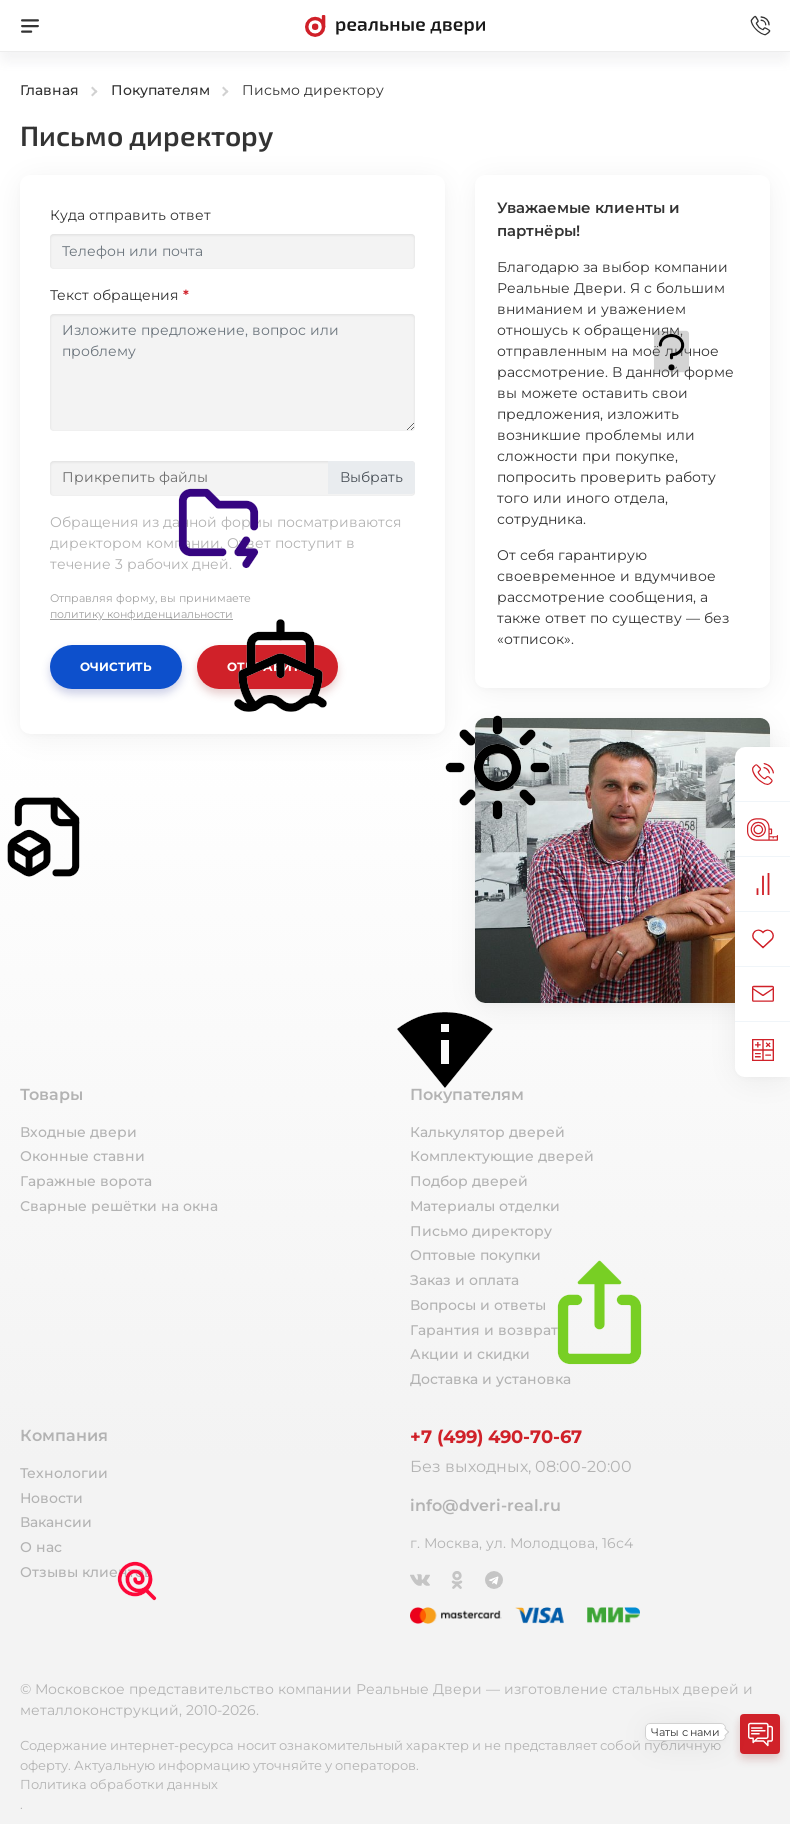 The height and width of the screenshot is (1824, 790). Describe the element at coordinates (280, 665) in the screenshot. I see `access shipping or delivery options` at that location.